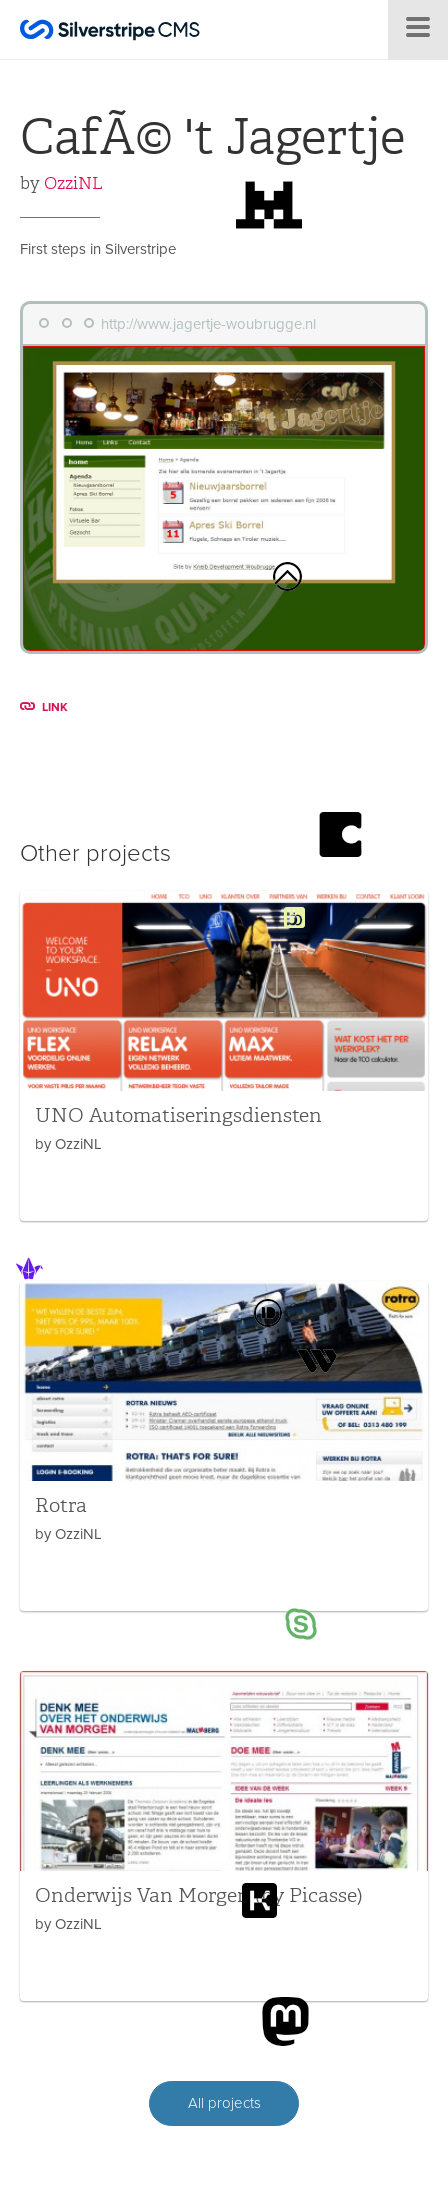  I want to click on open padlet app, so click(29, 1268).